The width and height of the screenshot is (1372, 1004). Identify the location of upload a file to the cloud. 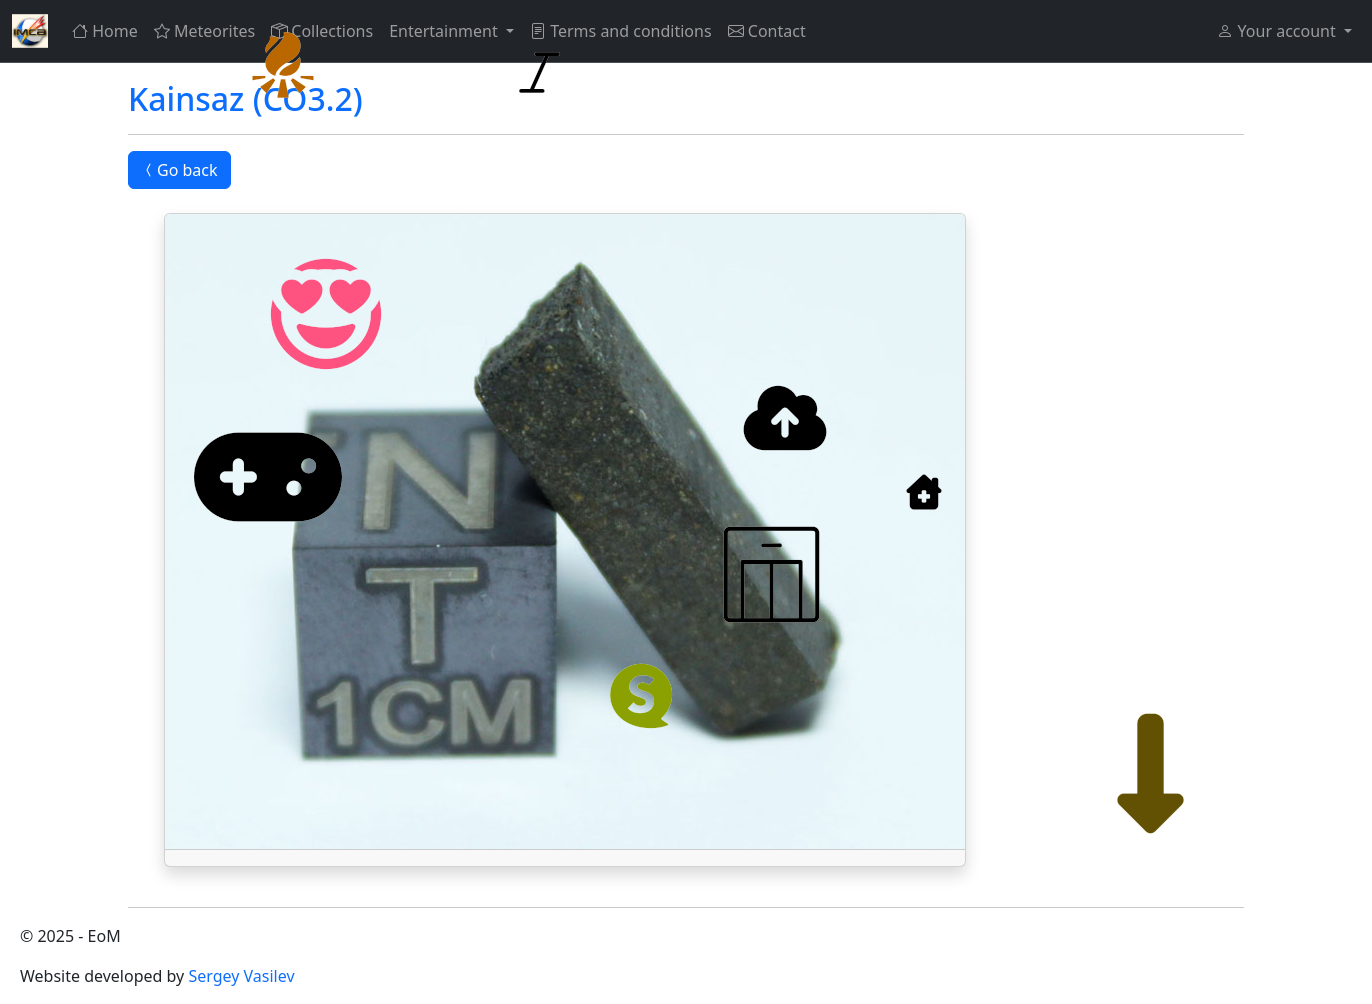
(785, 418).